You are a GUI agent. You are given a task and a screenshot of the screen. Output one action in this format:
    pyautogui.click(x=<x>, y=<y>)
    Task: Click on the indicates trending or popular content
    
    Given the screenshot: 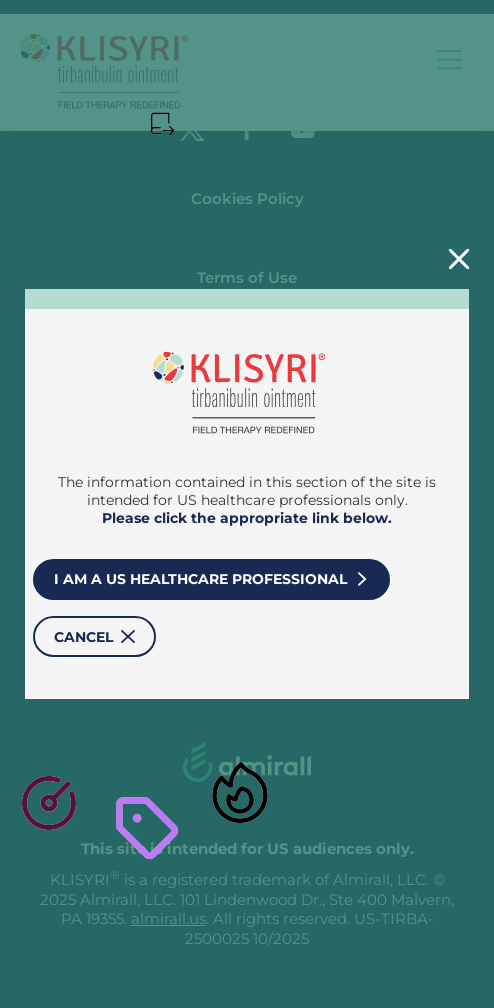 What is the action you would take?
    pyautogui.click(x=240, y=793)
    